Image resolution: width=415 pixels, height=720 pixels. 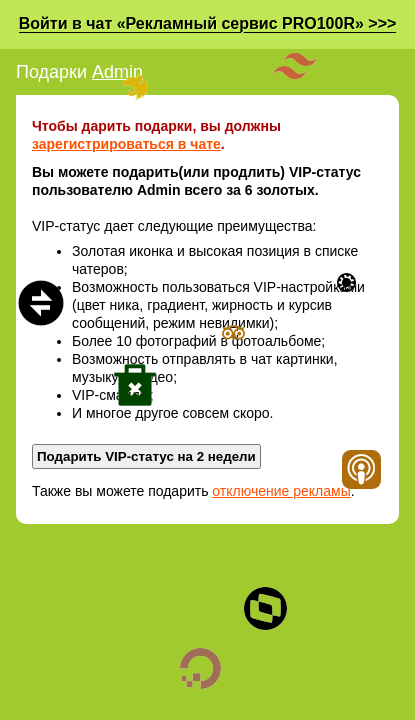 What do you see at coordinates (361, 469) in the screenshot?
I see `open apple podcasts app` at bounding box center [361, 469].